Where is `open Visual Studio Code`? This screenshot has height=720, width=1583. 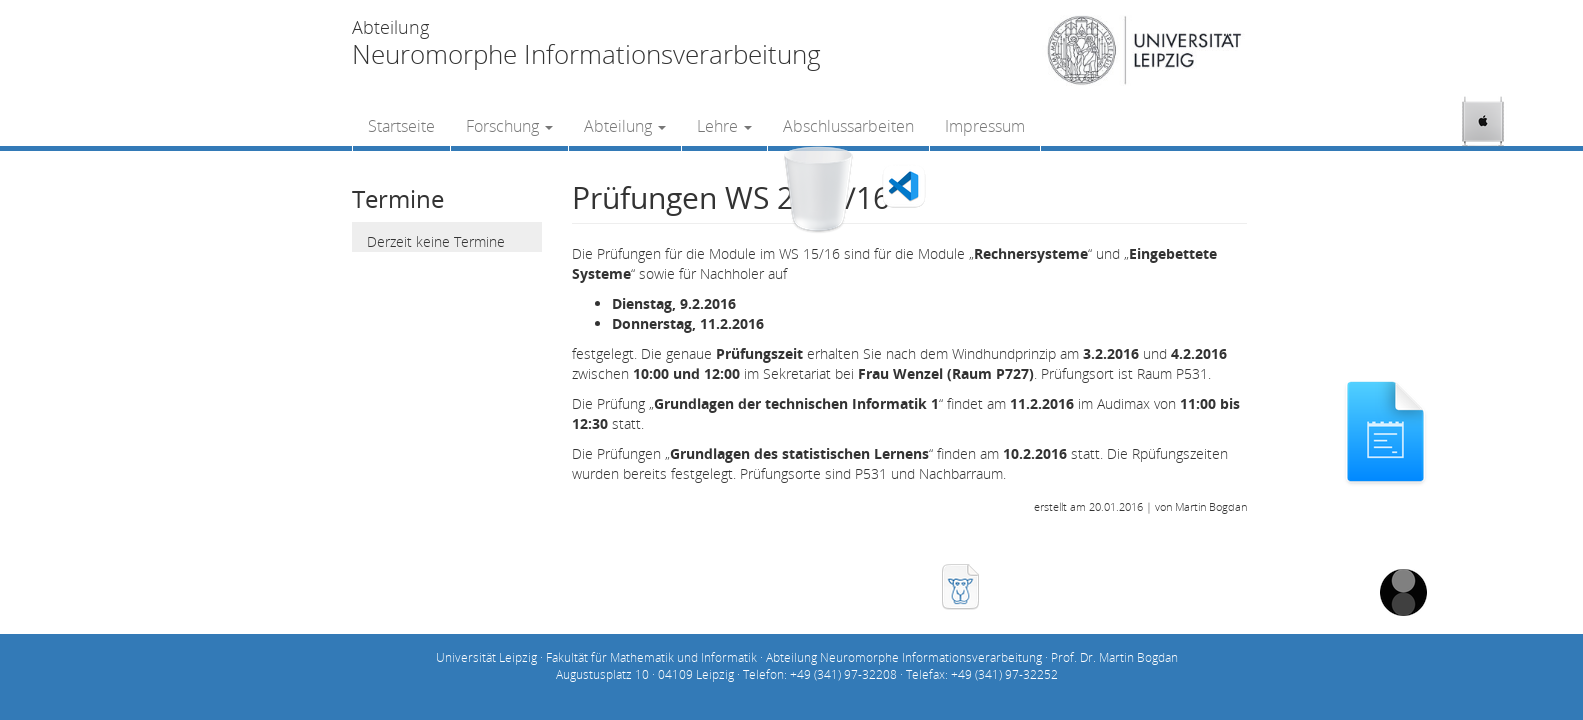
open Visual Studio Code is located at coordinates (904, 186).